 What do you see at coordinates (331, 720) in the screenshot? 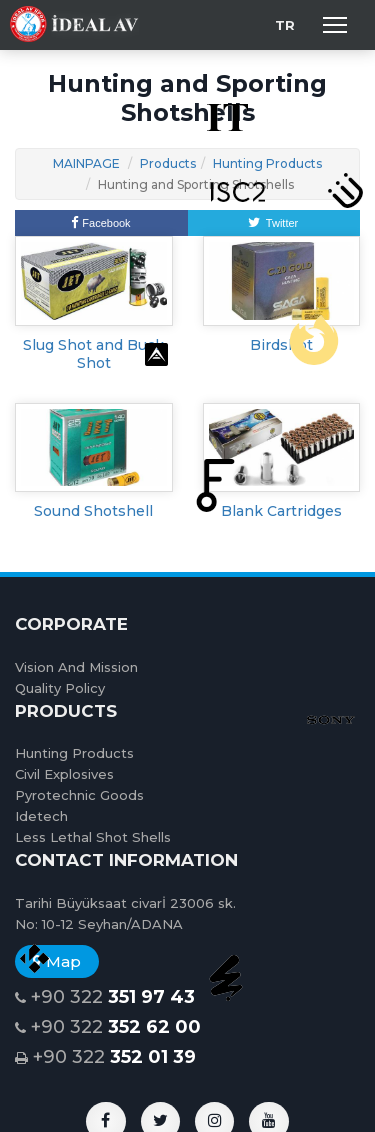
I see `sony brand or product identifier` at bounding box center [331, 720].